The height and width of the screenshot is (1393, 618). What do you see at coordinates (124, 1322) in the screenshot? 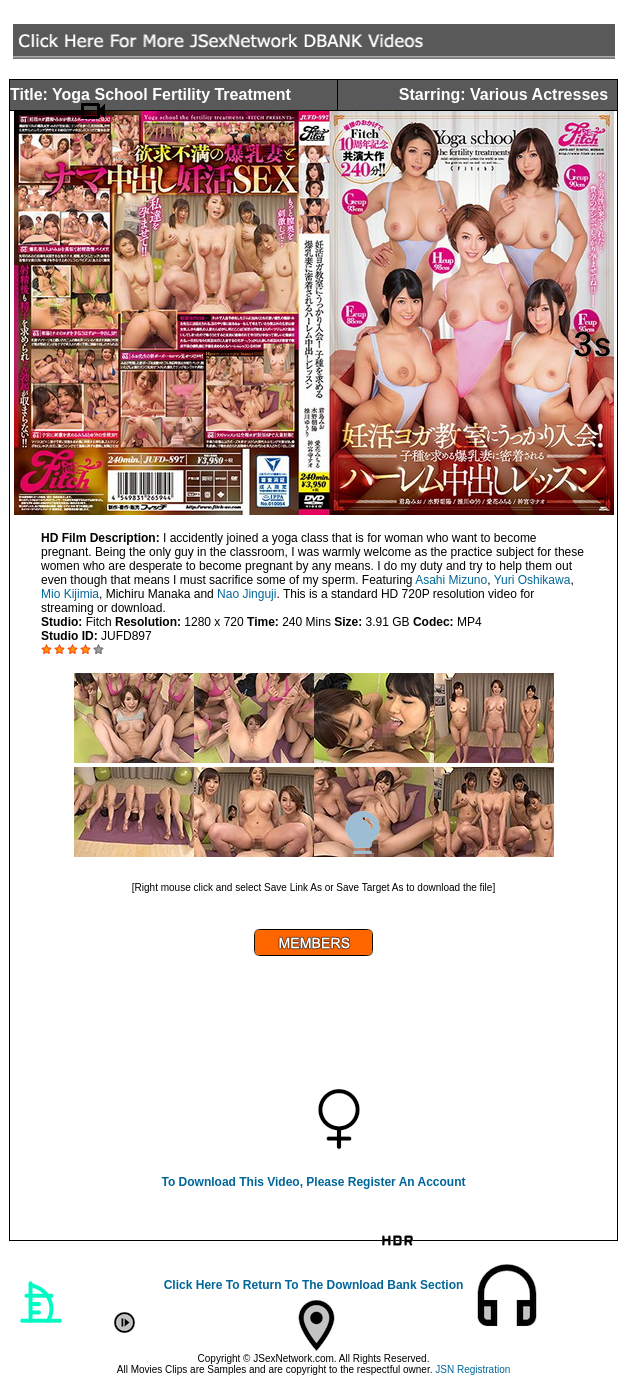
I see `play from the beginning` at bounding box center [124, 1322].